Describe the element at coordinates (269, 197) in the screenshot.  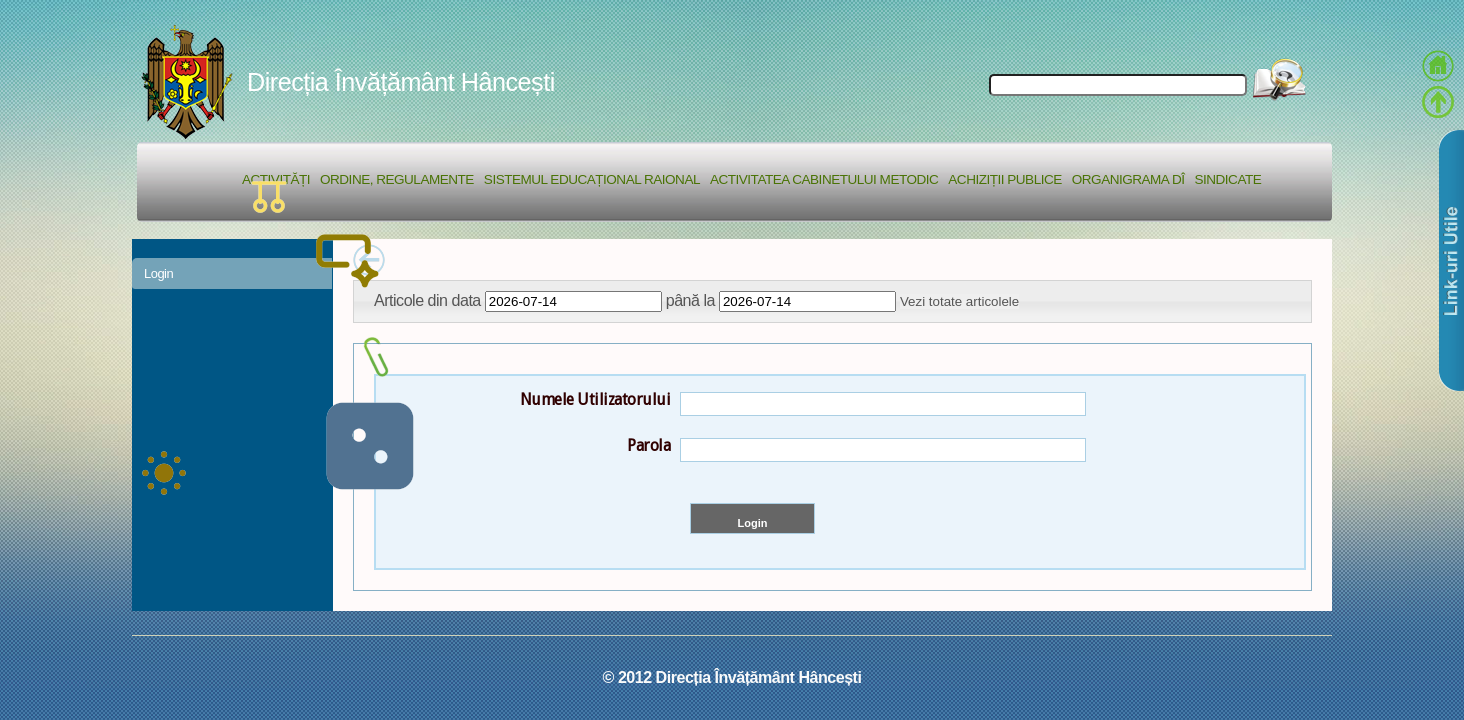
I see `gymnastics rings equipment indicator` at that location.